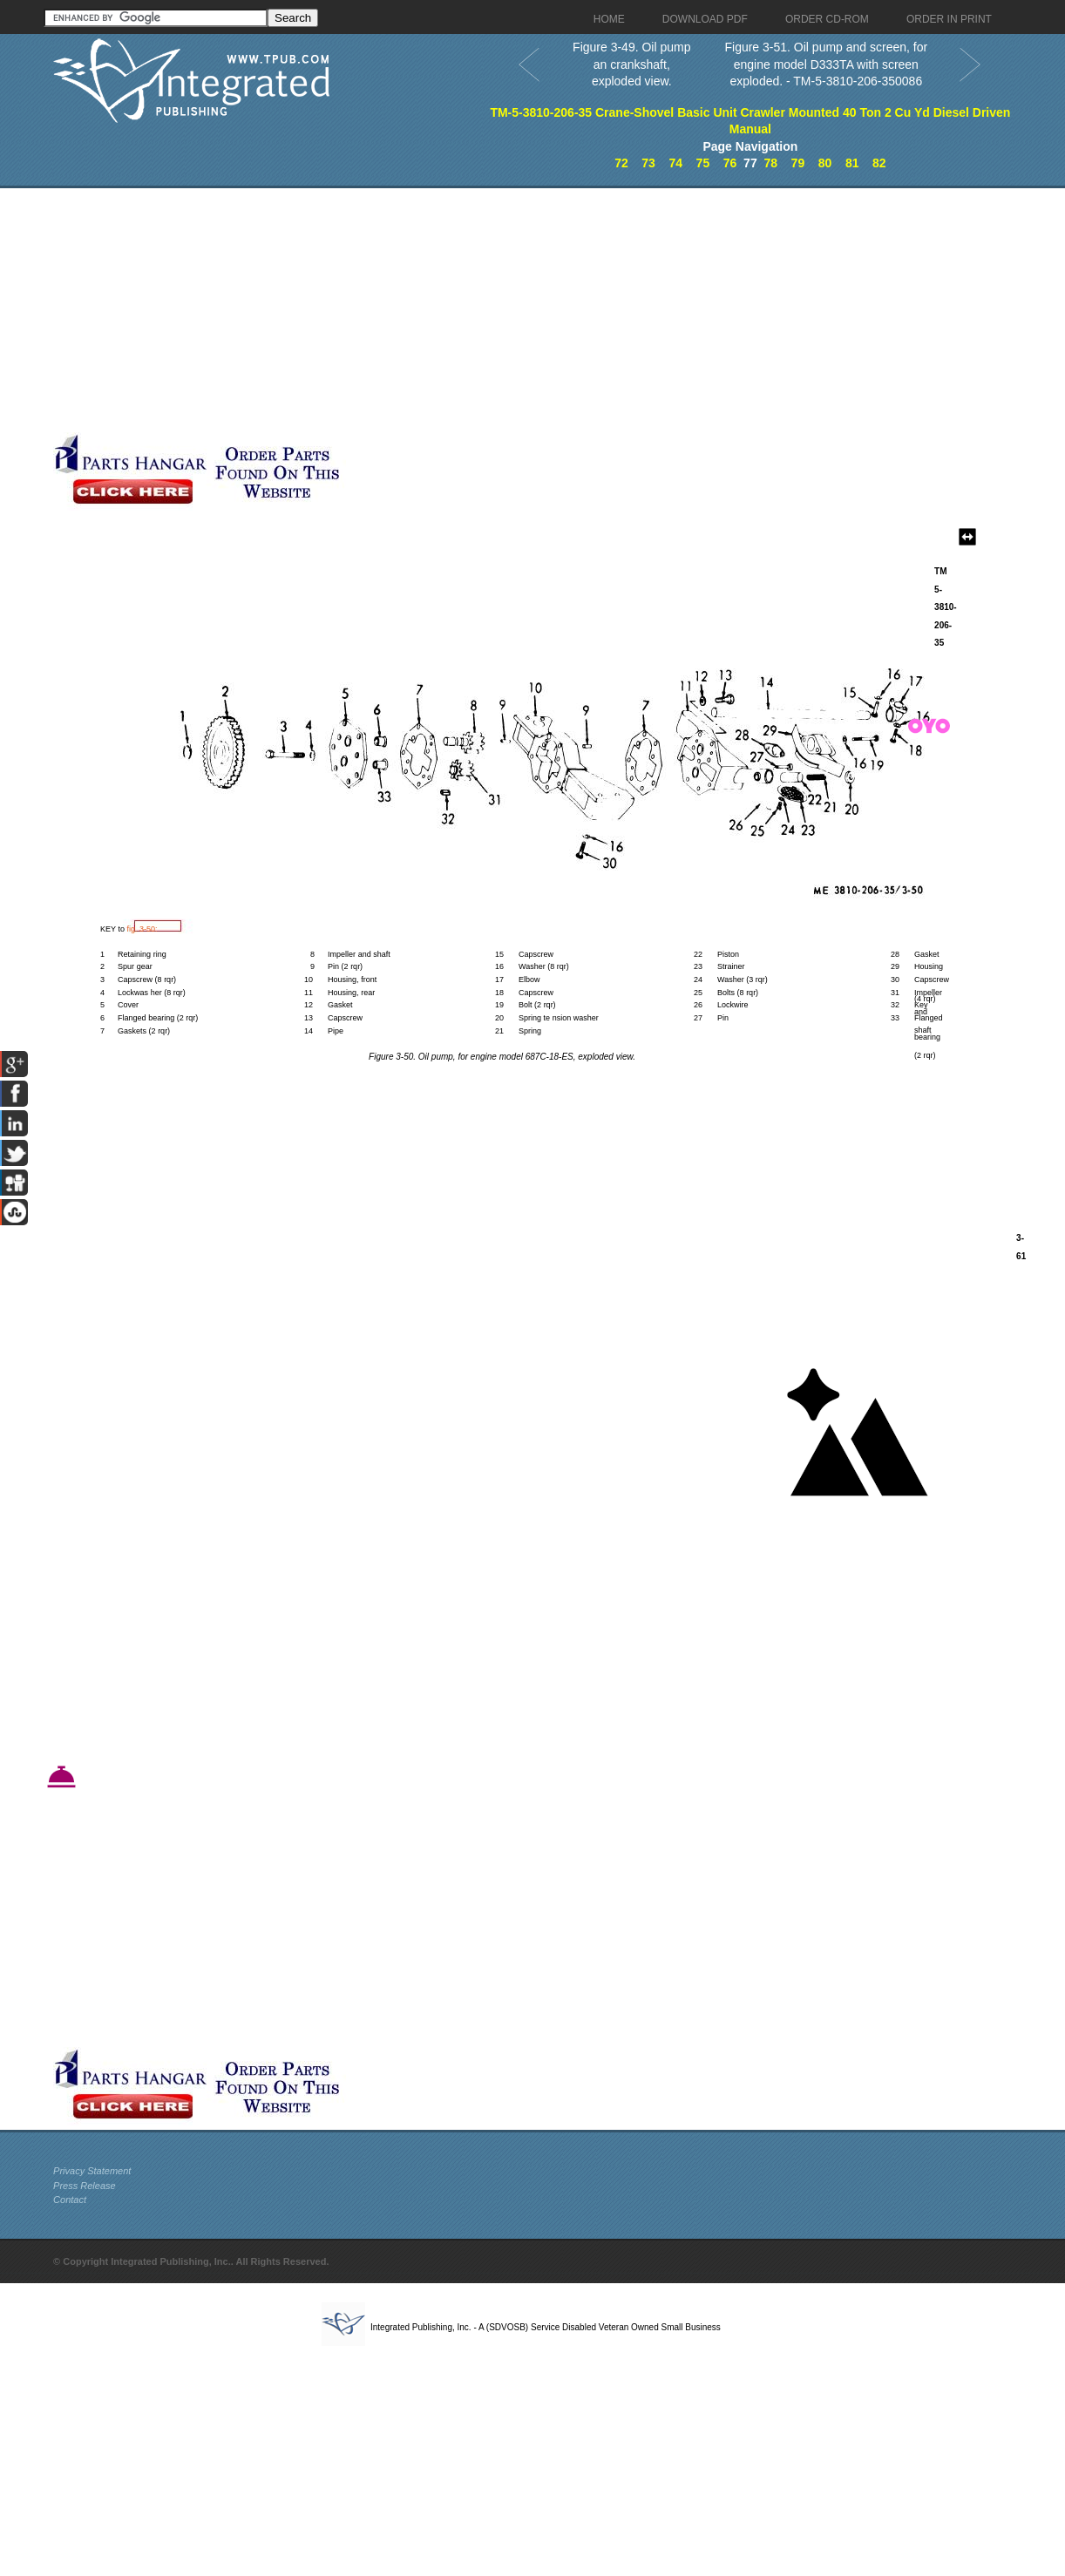 The width and height of the screenshot is (1065, 2576). I want to click on flip image horizontally, so click(967, 537).